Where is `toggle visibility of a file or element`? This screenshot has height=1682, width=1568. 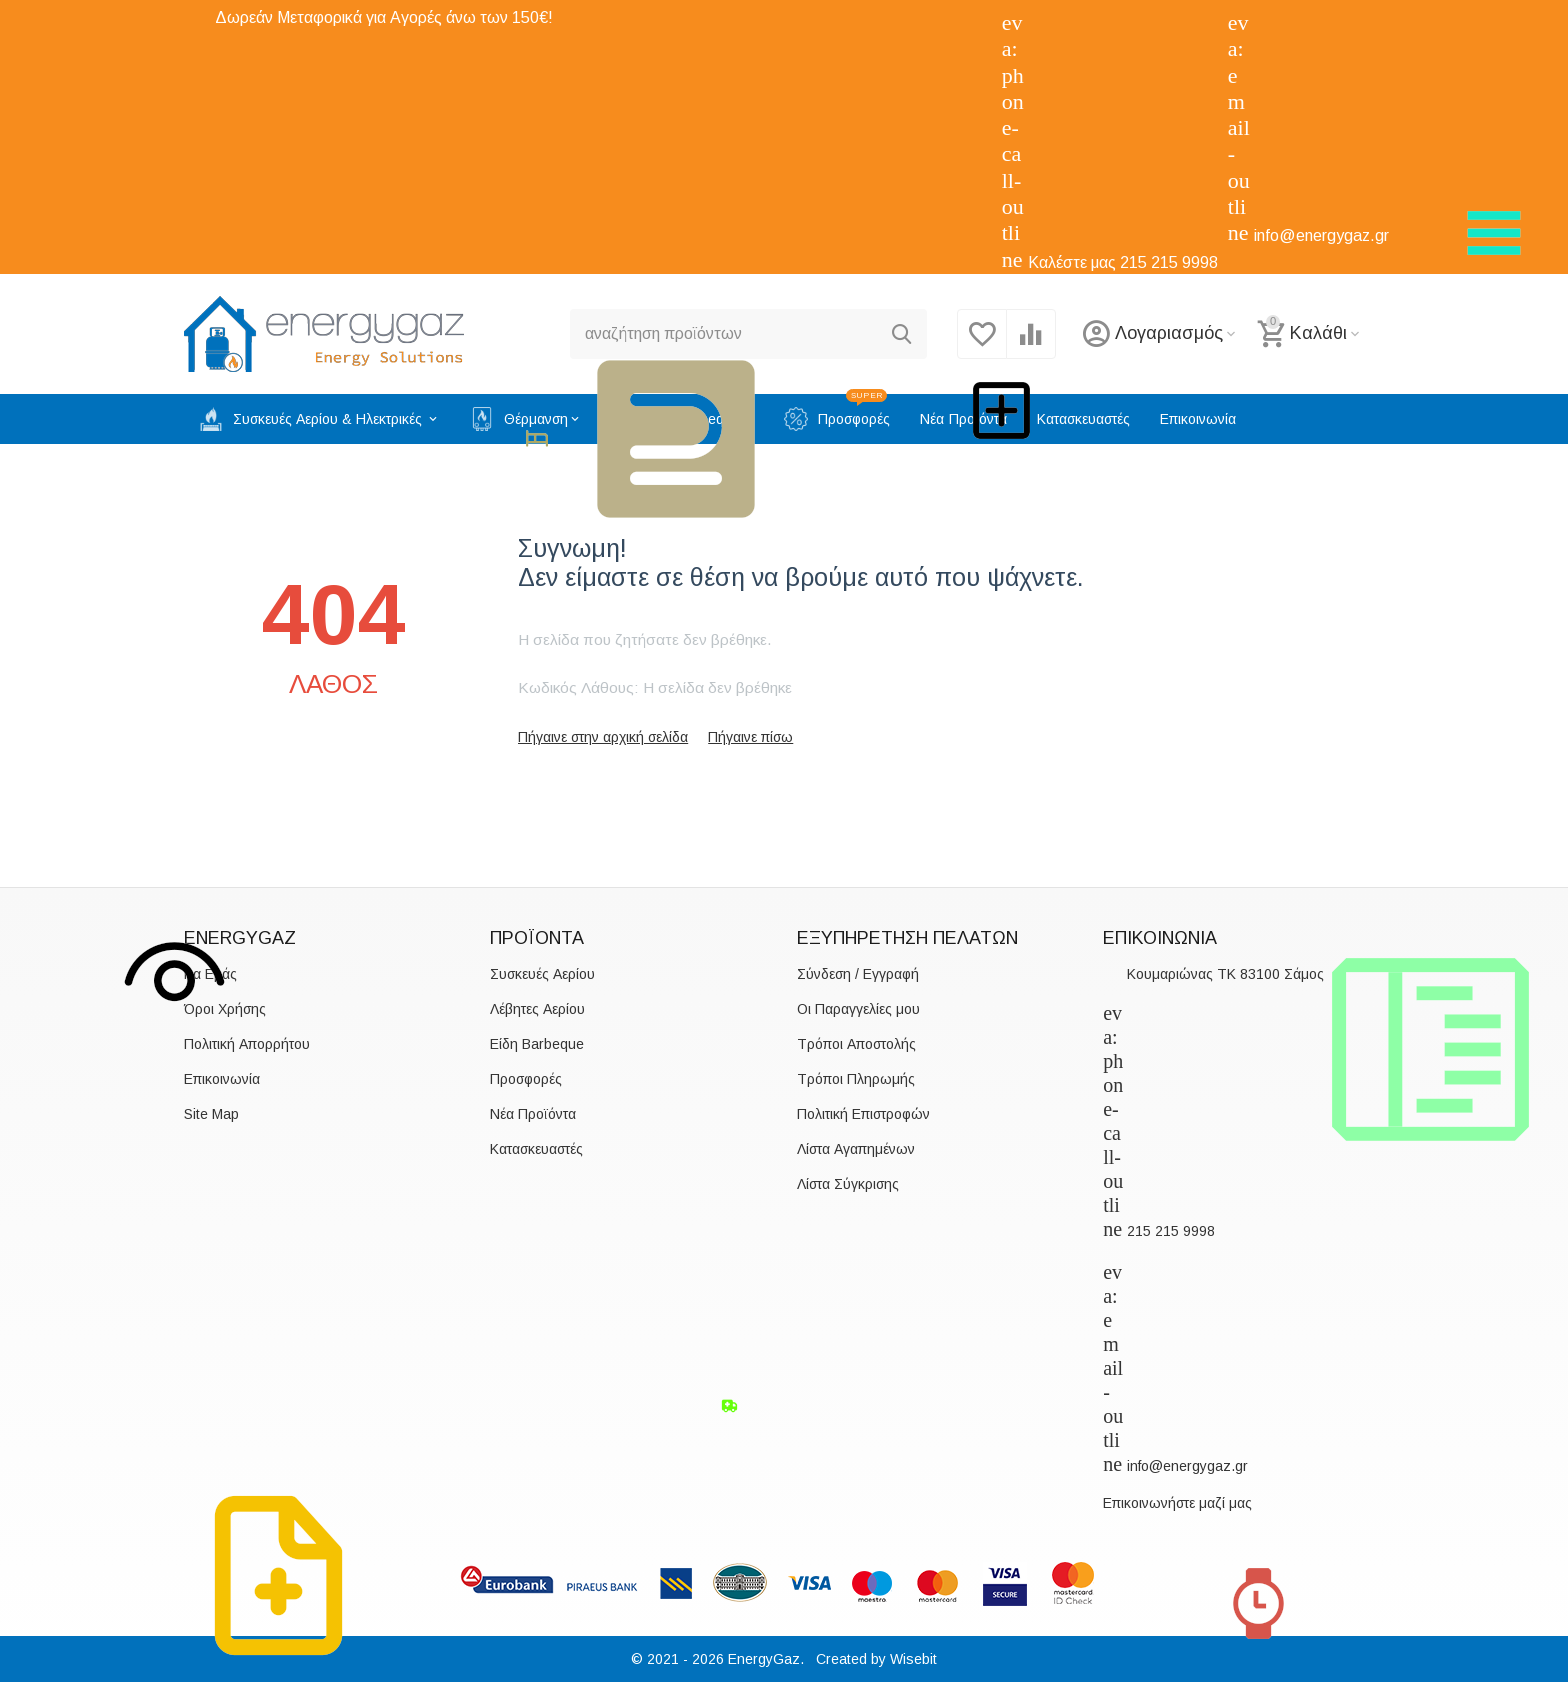 toggle visibility of a file or element is located at coordinates (174, 975).